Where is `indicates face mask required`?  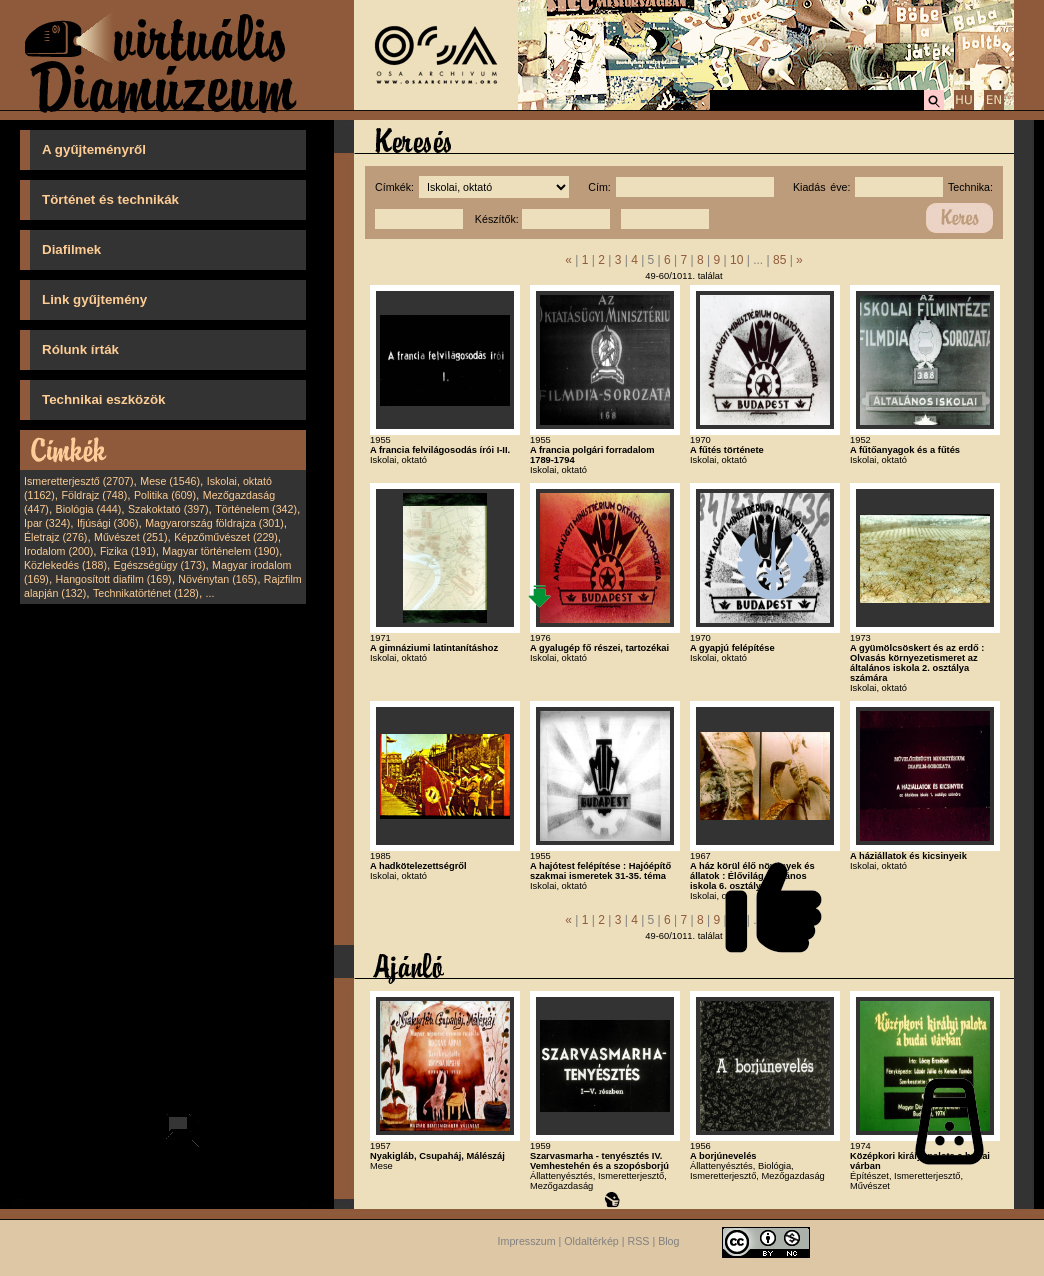 indicates face mask required is located at coordinates (612, 1199).